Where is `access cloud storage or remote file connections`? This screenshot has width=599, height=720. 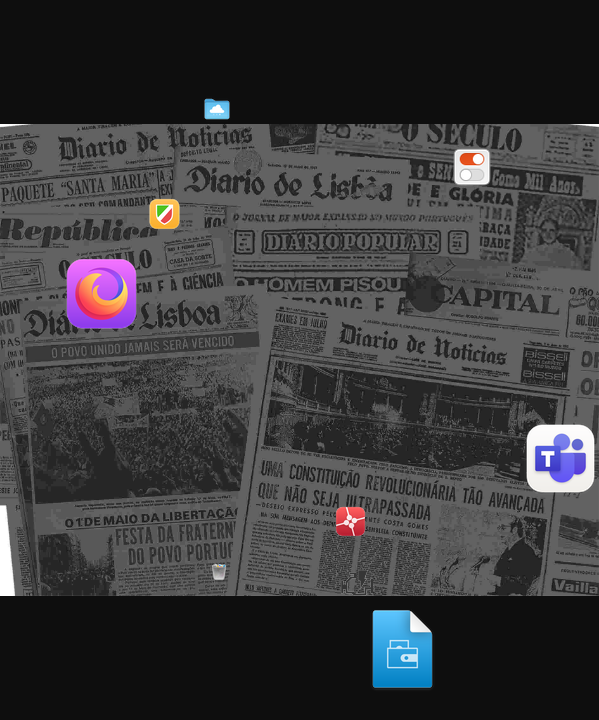
access cloud storage or remote file connections is located at coordinates (217, 109).